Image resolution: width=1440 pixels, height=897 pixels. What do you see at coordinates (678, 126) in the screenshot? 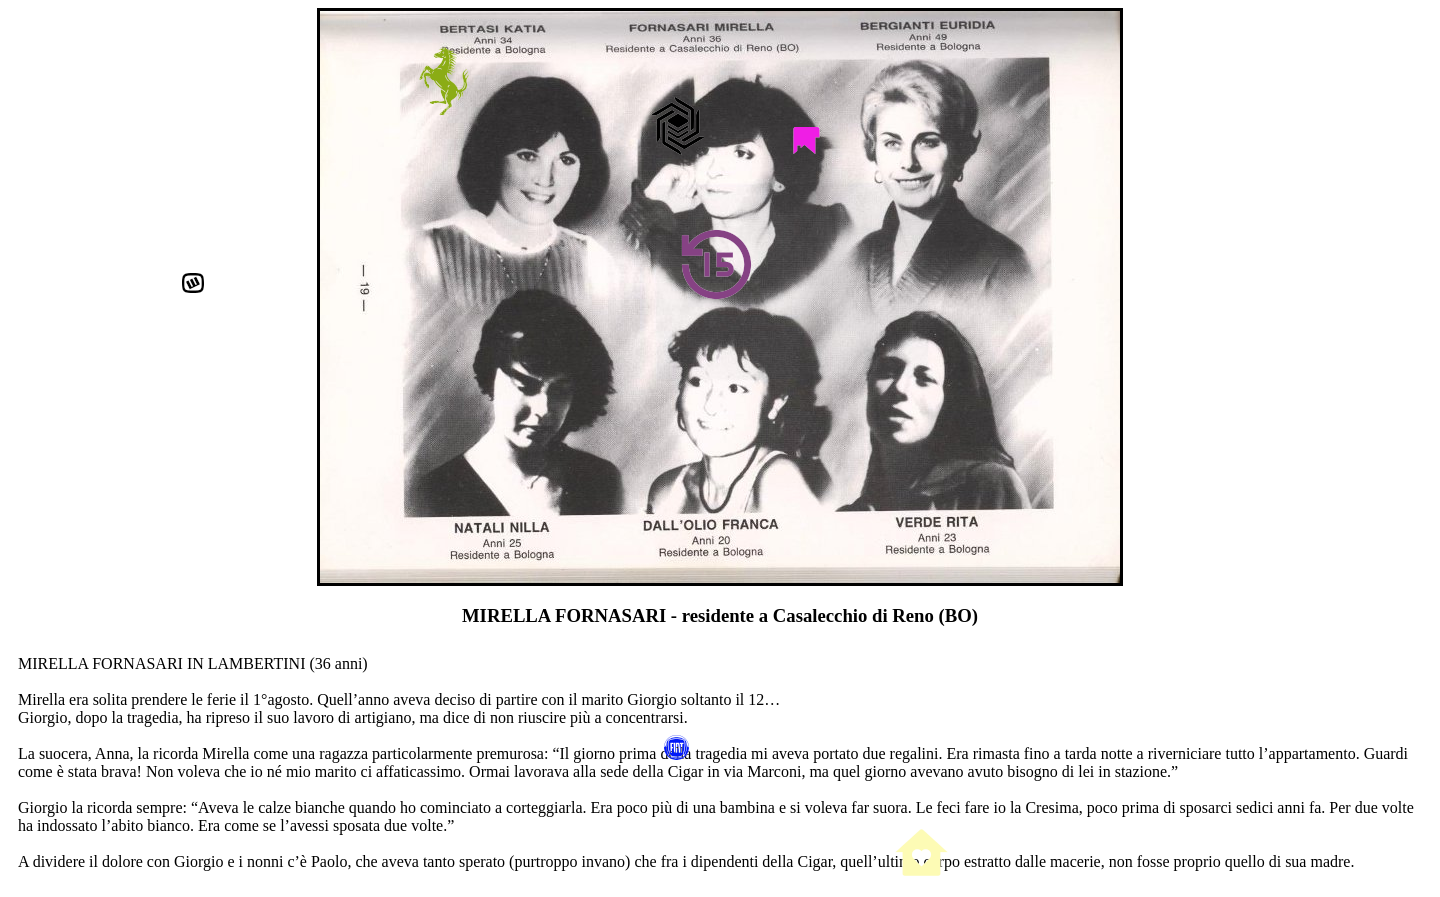
I see `google bigtable service logo` at bounding box center [678, 126].